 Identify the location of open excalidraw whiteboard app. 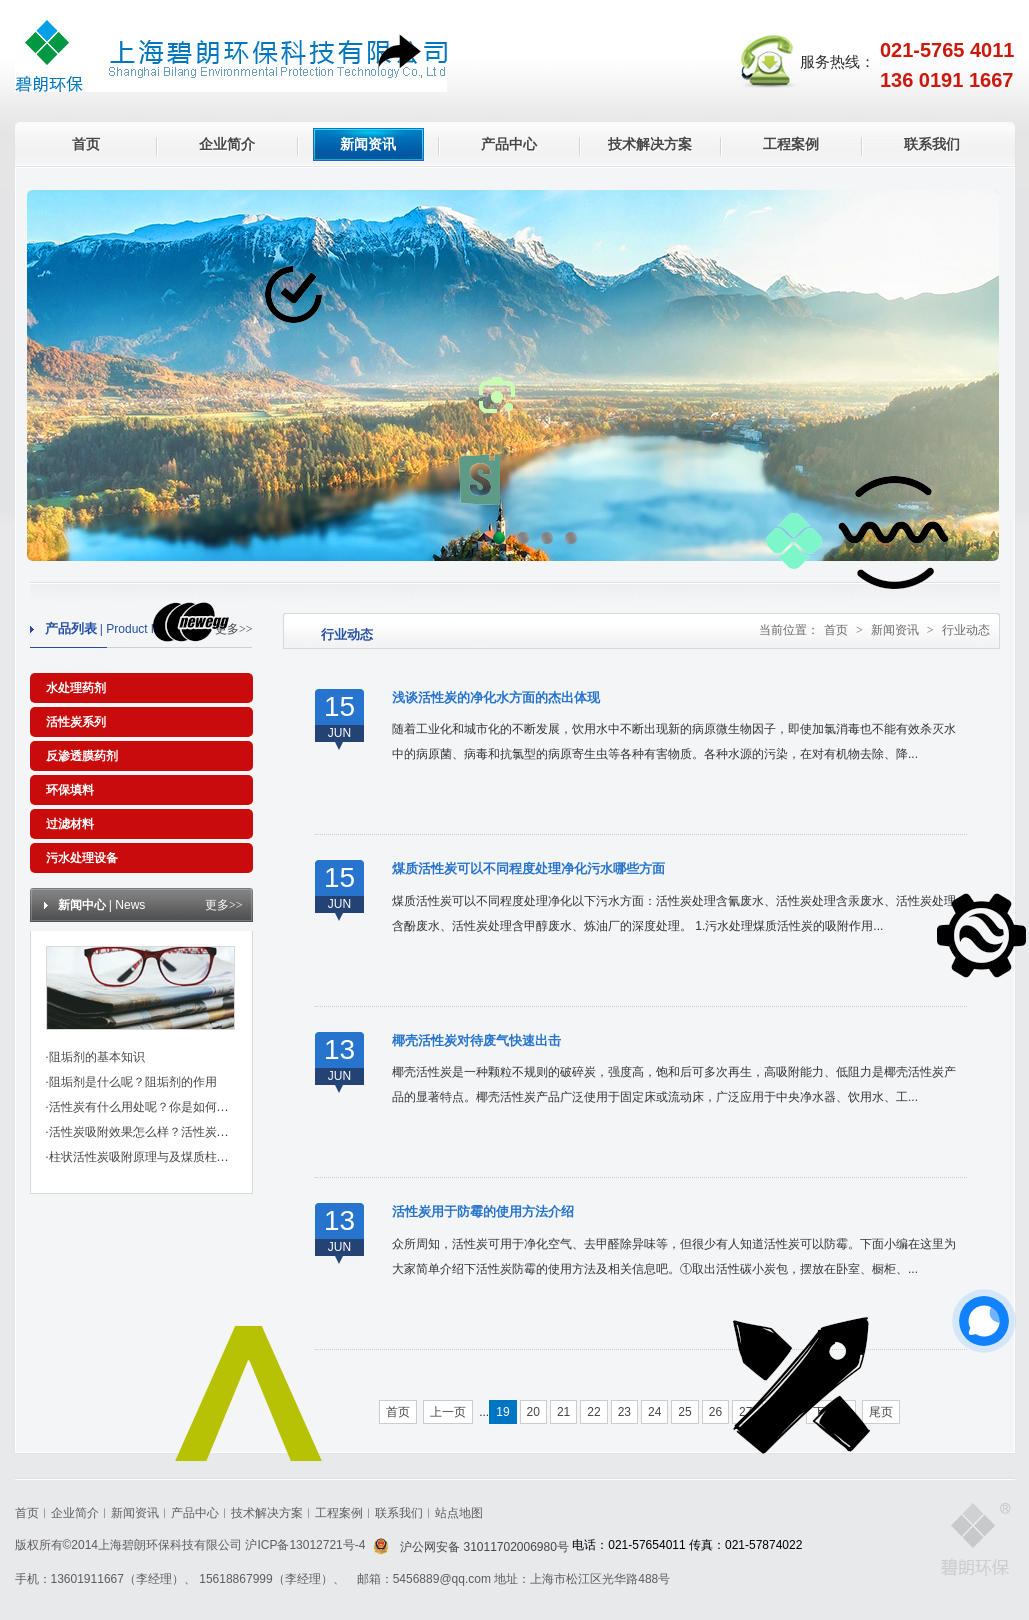
(801, 1385).